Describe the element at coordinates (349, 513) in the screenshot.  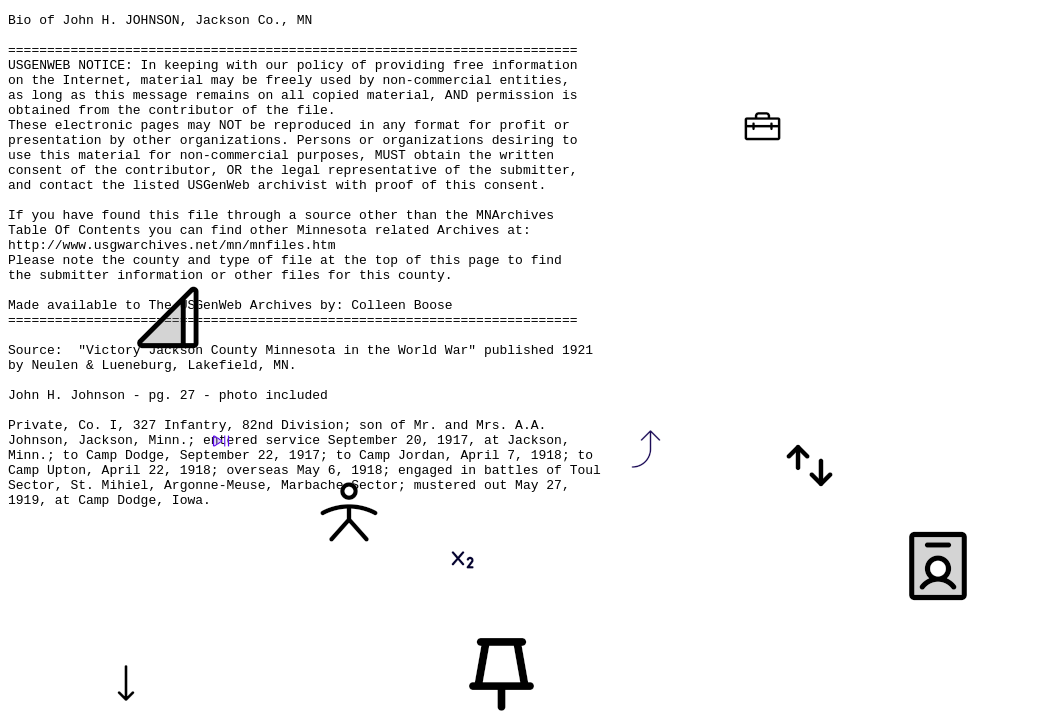
I see `view user profile` at that location.